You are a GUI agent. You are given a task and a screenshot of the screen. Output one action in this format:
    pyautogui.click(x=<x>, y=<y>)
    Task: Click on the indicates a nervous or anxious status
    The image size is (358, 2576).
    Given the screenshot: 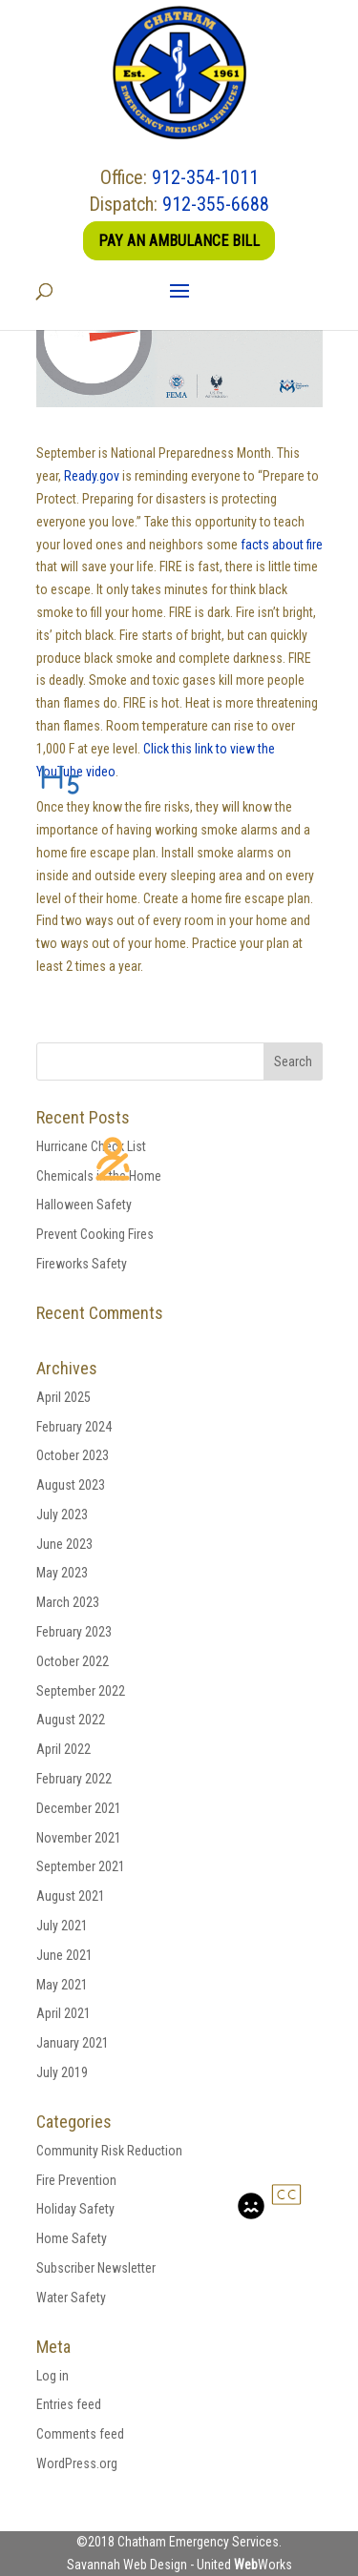 What is the action you would take?
    pyautogui.click(x=251, y=2206)
    